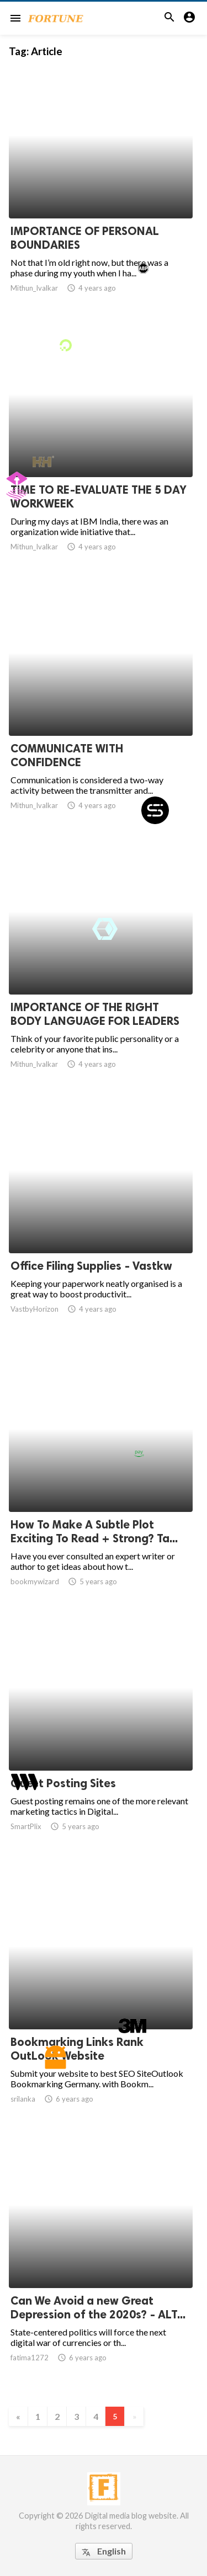 The height and width of the screenshot is (2576, 207). Describe the element at coordinates (105, 929) in the screenshot. I see `open3d library or application` at that location.